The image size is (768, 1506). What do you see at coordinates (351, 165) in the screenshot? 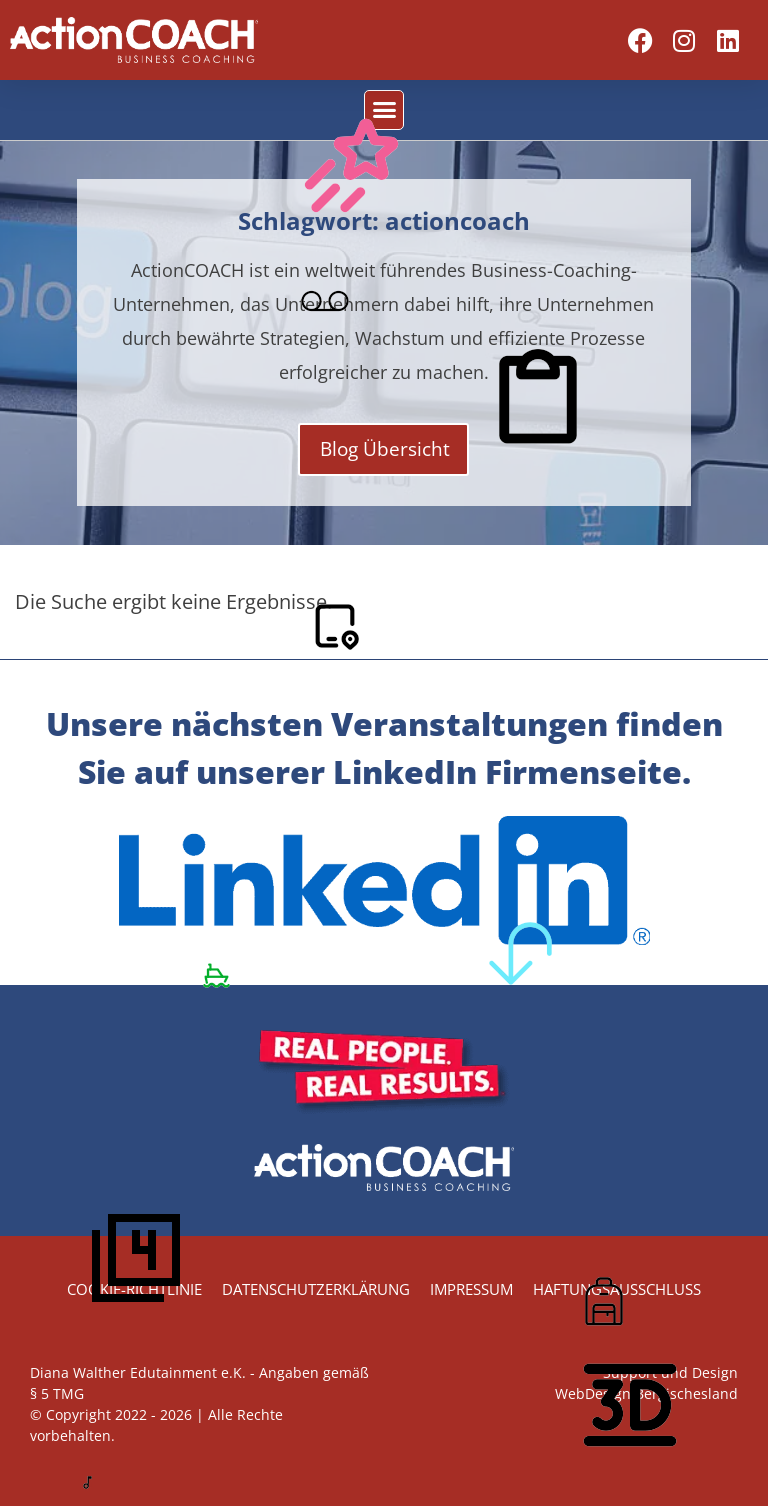
I see `add to favorites or wishlist` at bounding box center [351, 165].